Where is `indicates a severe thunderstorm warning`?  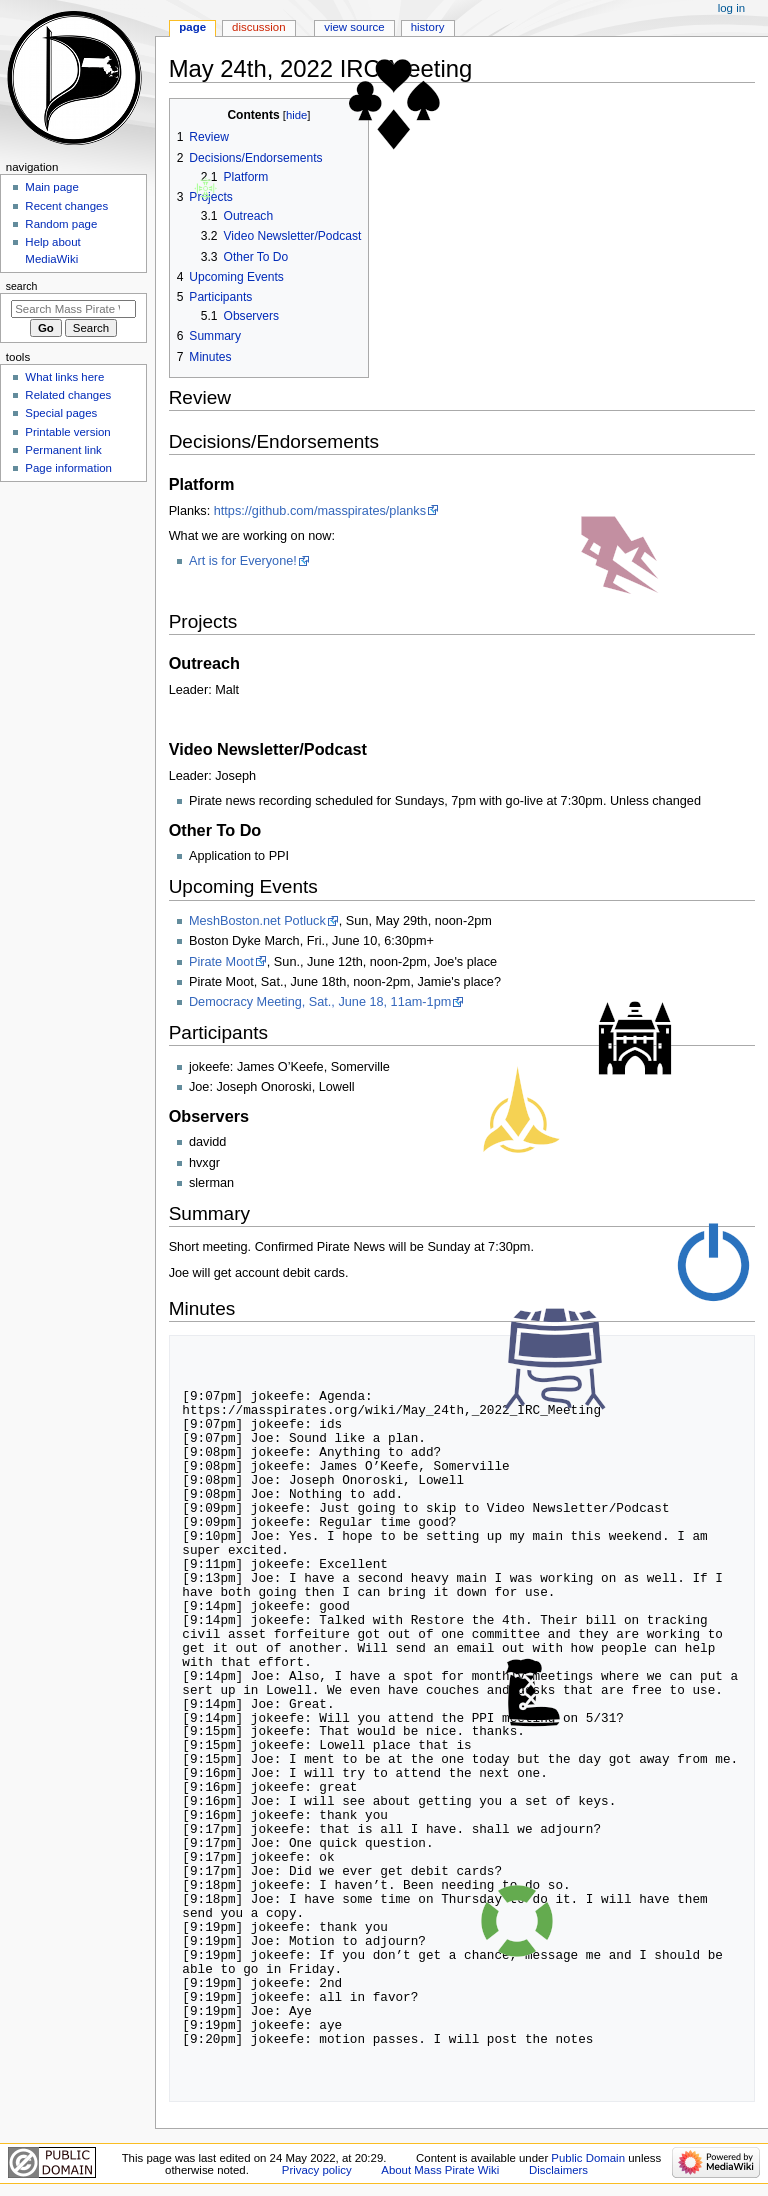 indicates a severe thunderstorm warning is located at coordinates (619, 555).